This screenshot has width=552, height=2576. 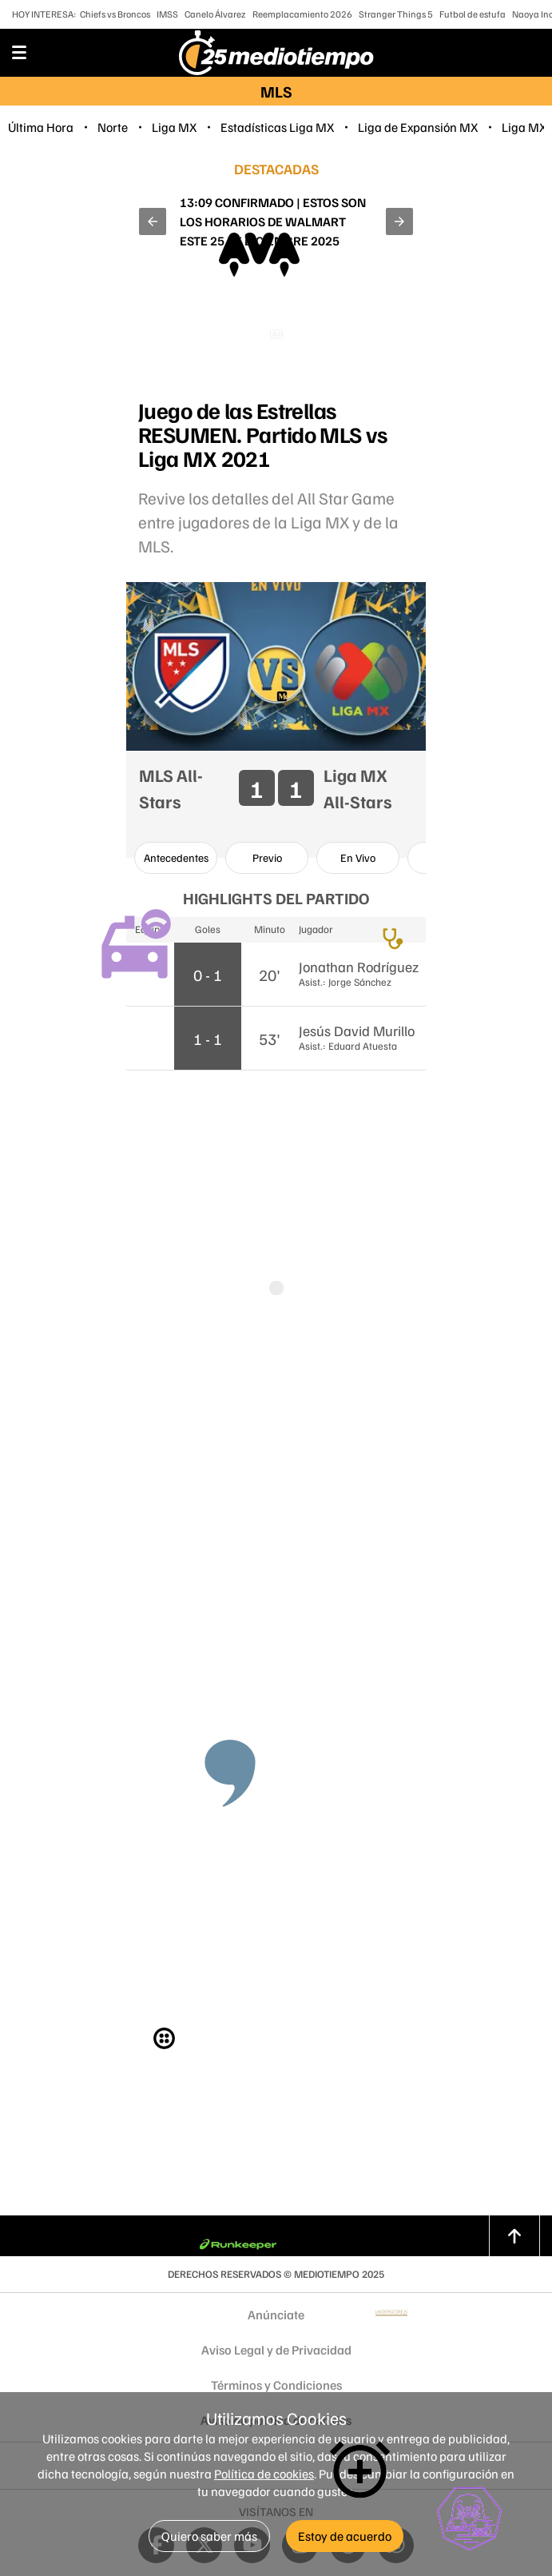 What do you see at coordinates (259, 254) in the screenshot?
I see `AVA JavaScript testing framework logo` at bounding box center [259, 254].